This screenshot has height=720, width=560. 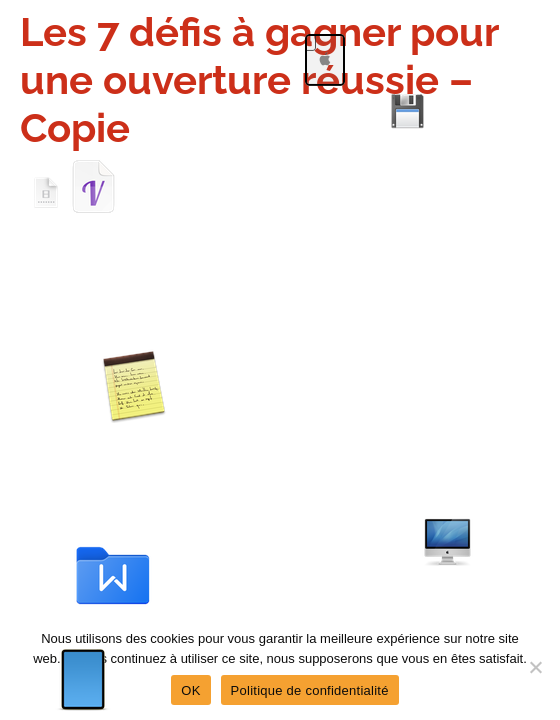 I want to click on iPad device icon, so click(x=83, y=680).